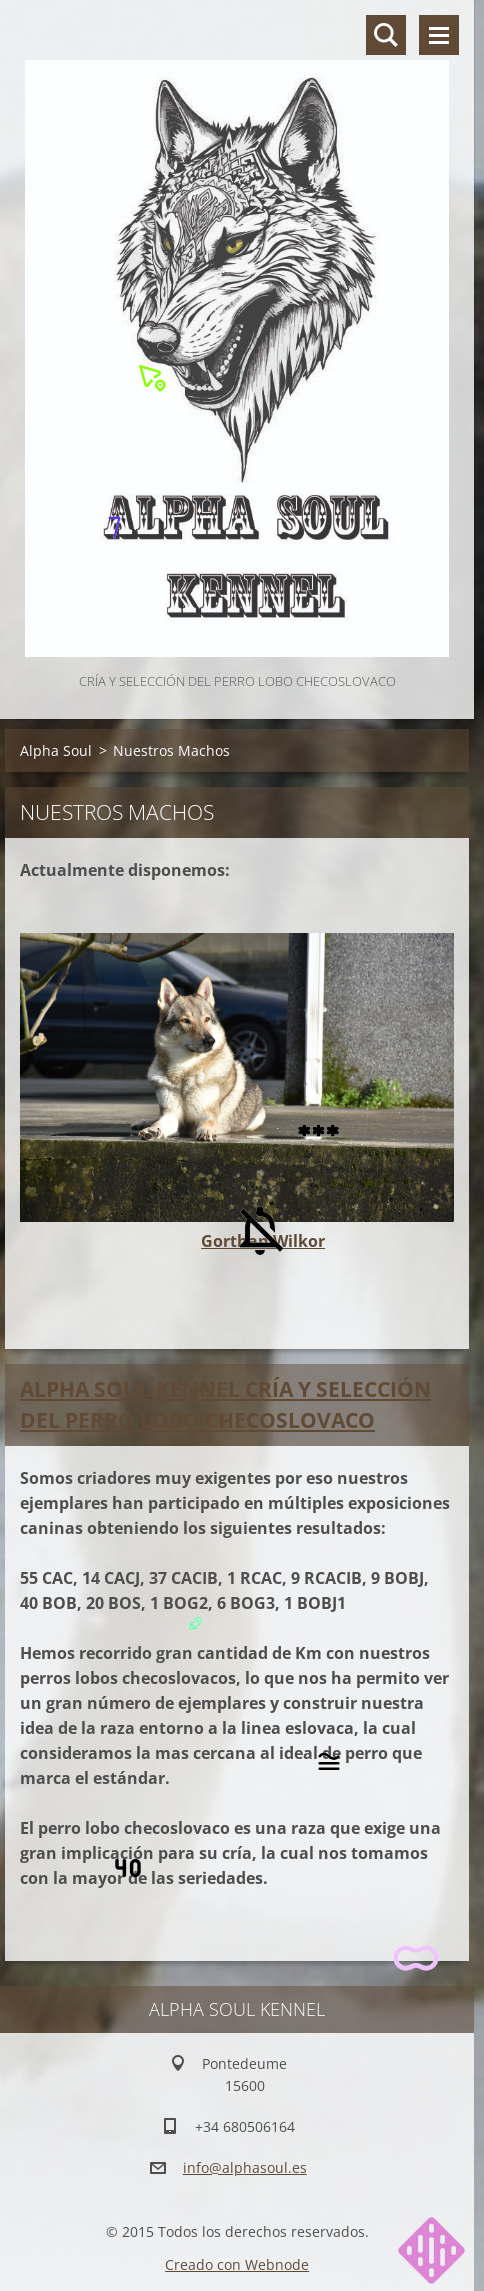  Describe the element at coordinates (128, 1868) in the screenshot. I see `indicates 40 items or notifications` at that location.